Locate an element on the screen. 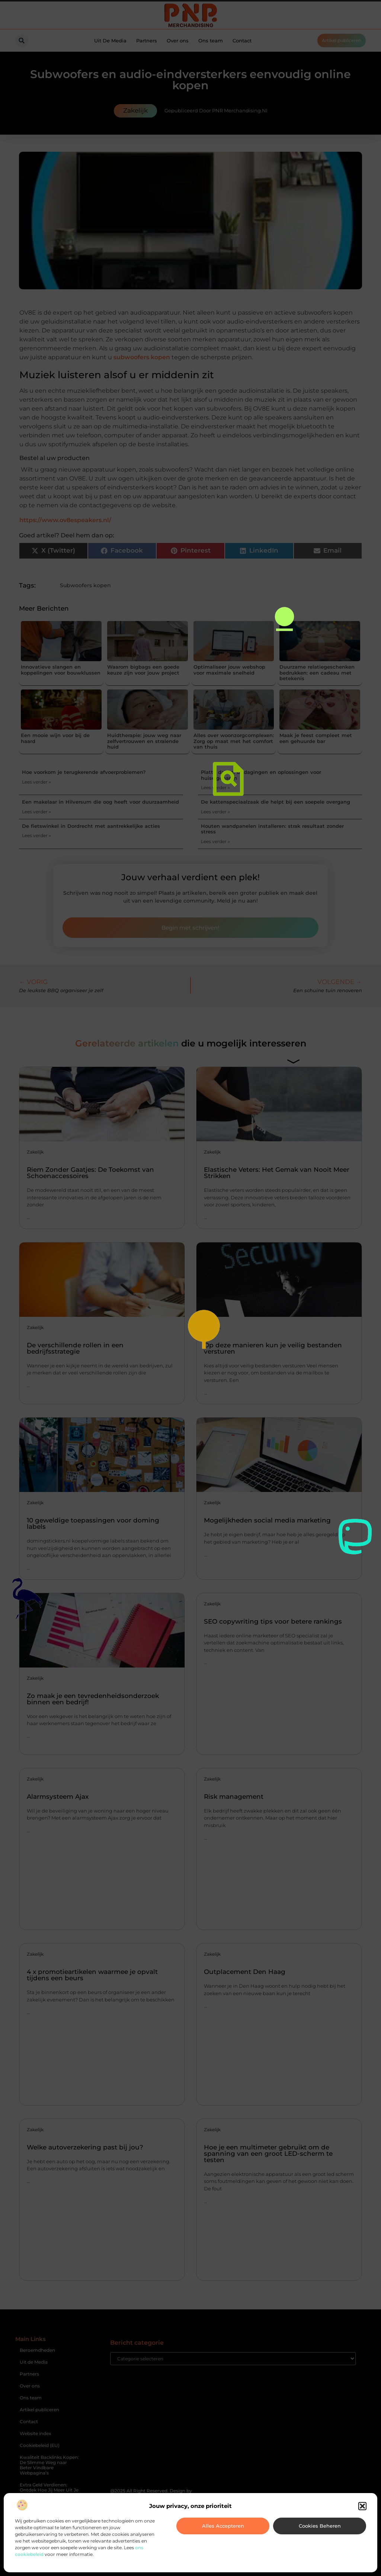 This screenshot has width=381, height=2576. search within a document is located at coordinates (228, 779).